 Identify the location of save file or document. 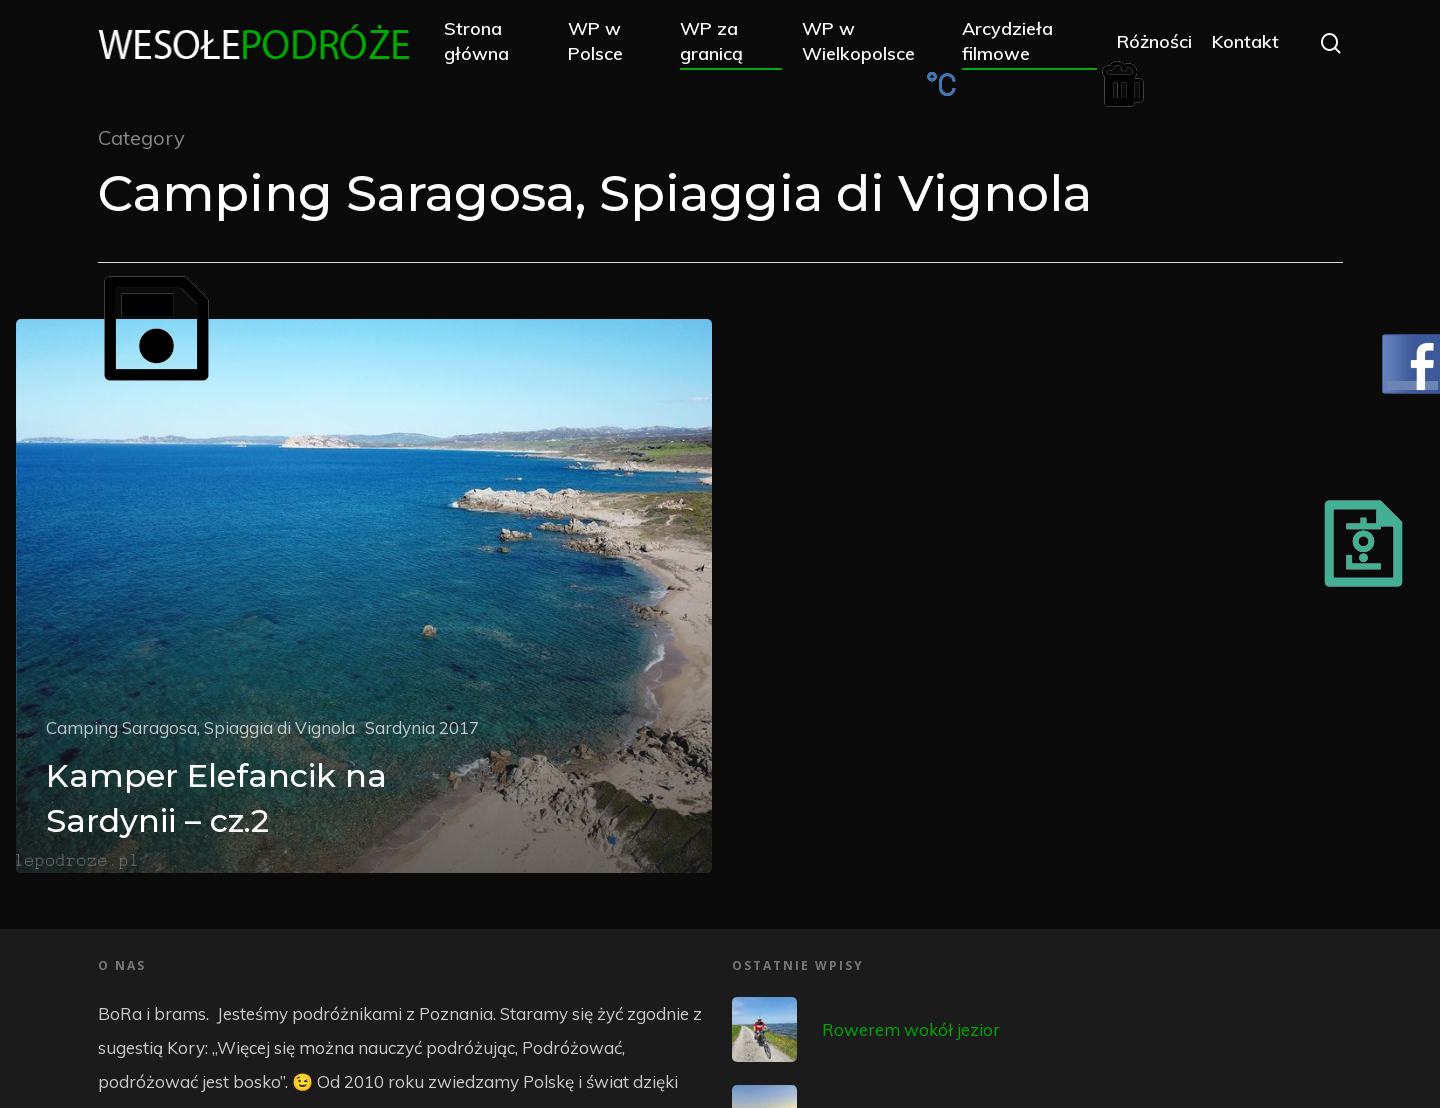
(156, 328).